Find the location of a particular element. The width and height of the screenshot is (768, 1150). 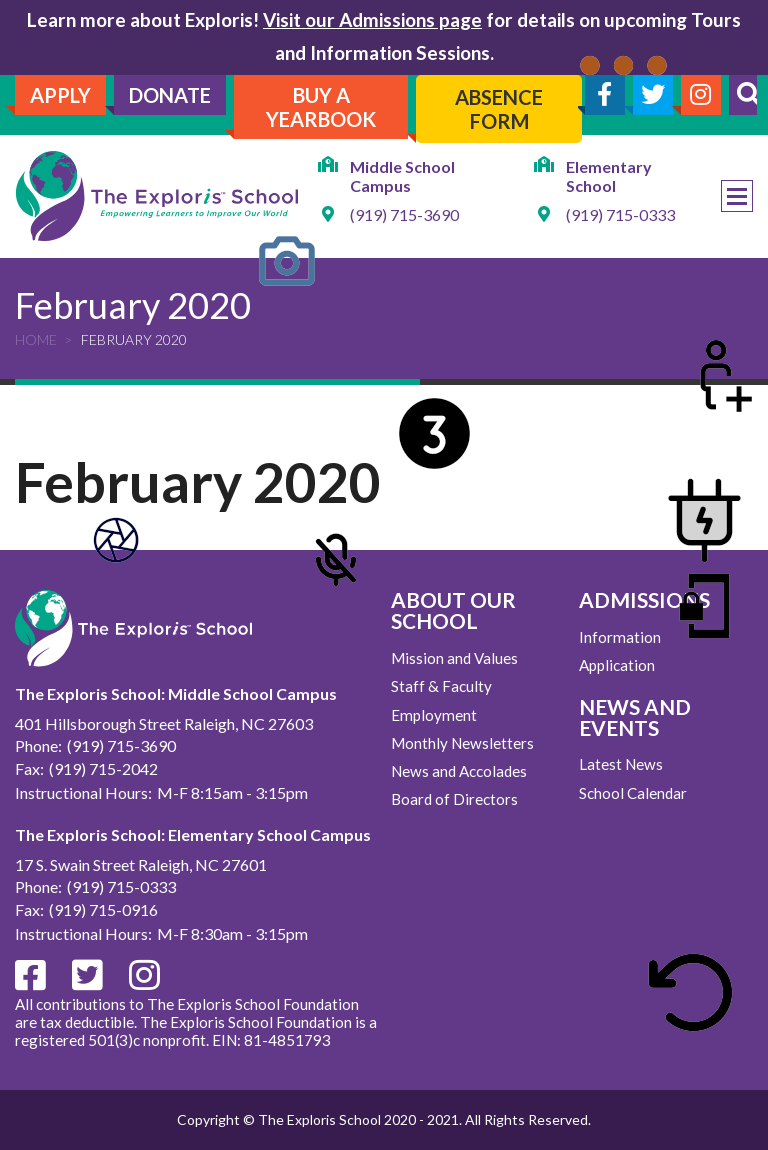

mute your microphone is located at coordinates (336, 559).